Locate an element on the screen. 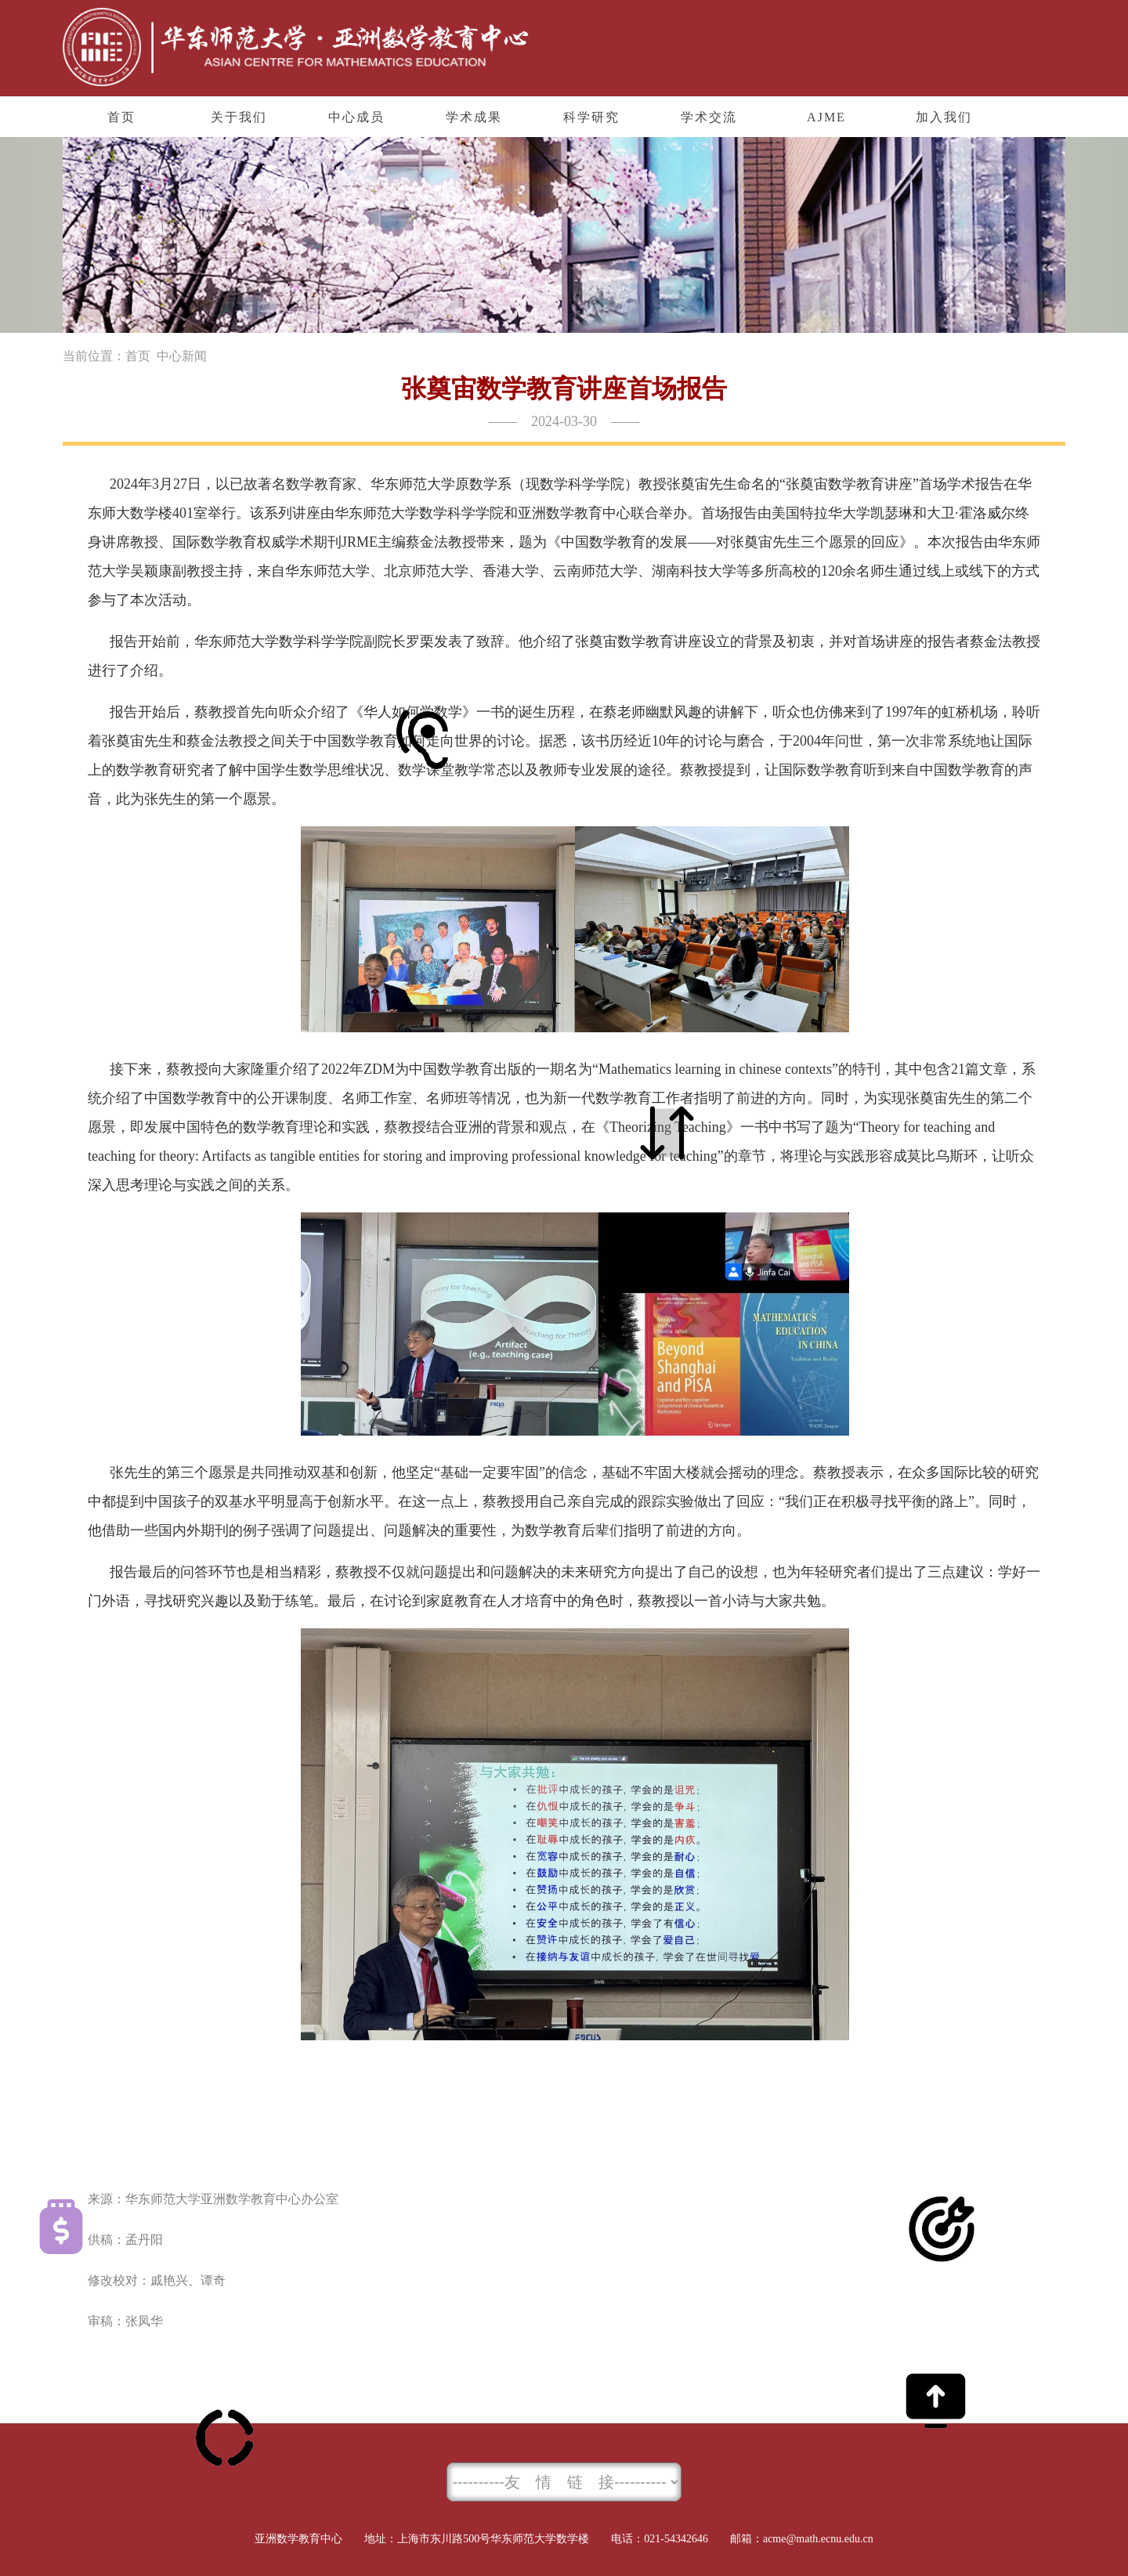 This screenshot has width=1128, height=2576. upload file to display or screen is located at coordinates (935, 2398).